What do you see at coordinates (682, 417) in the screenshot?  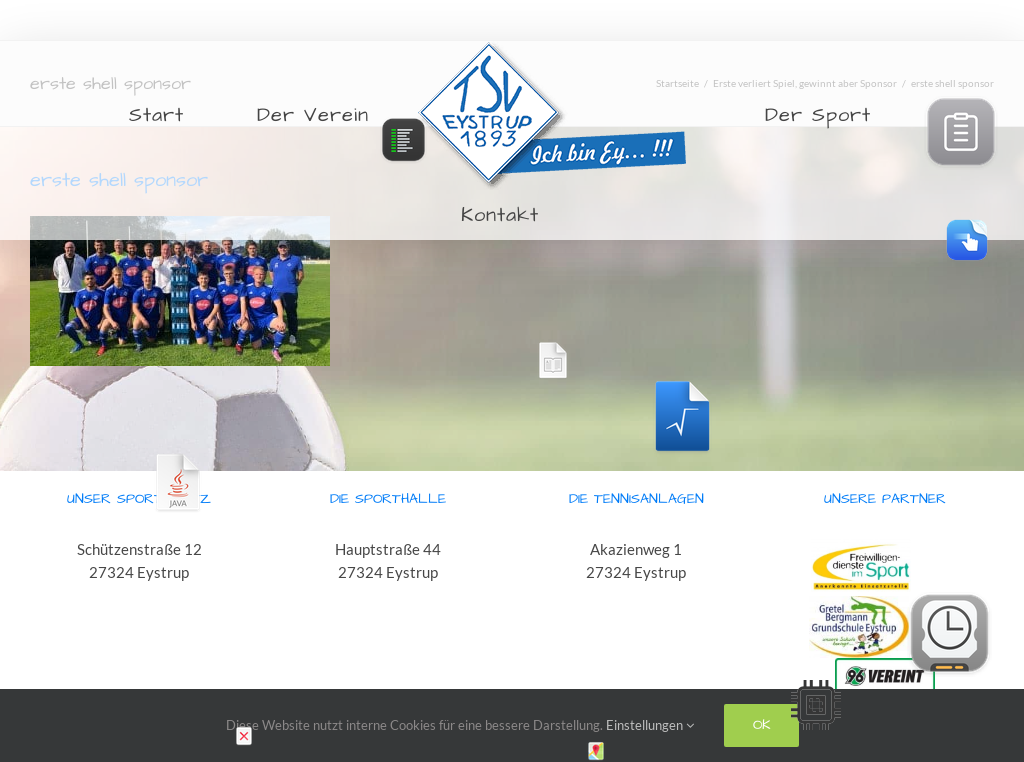 I see `a root data file or scientific dataset document` at bounding box center [682, 417].